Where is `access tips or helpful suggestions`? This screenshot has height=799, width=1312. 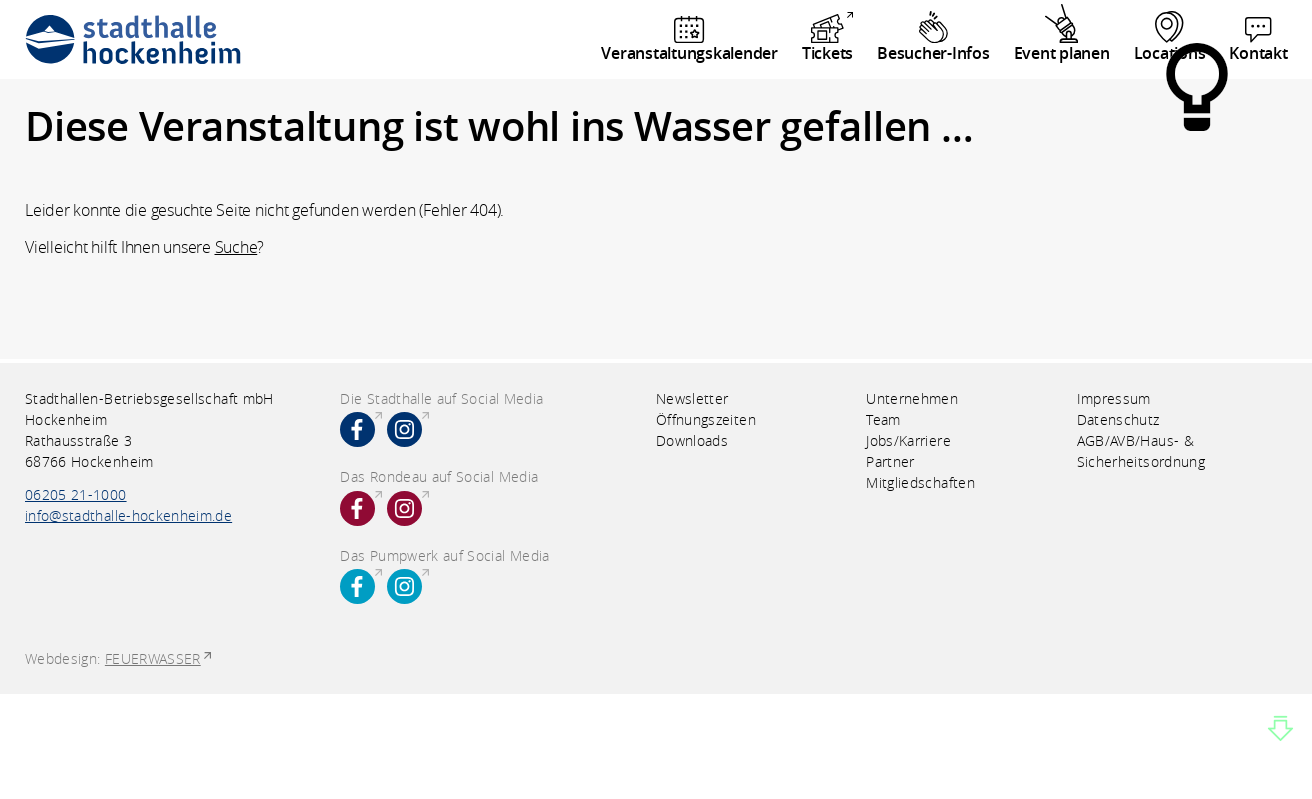 access tips or helpful suggestions is located at coordinates (1197, 87).